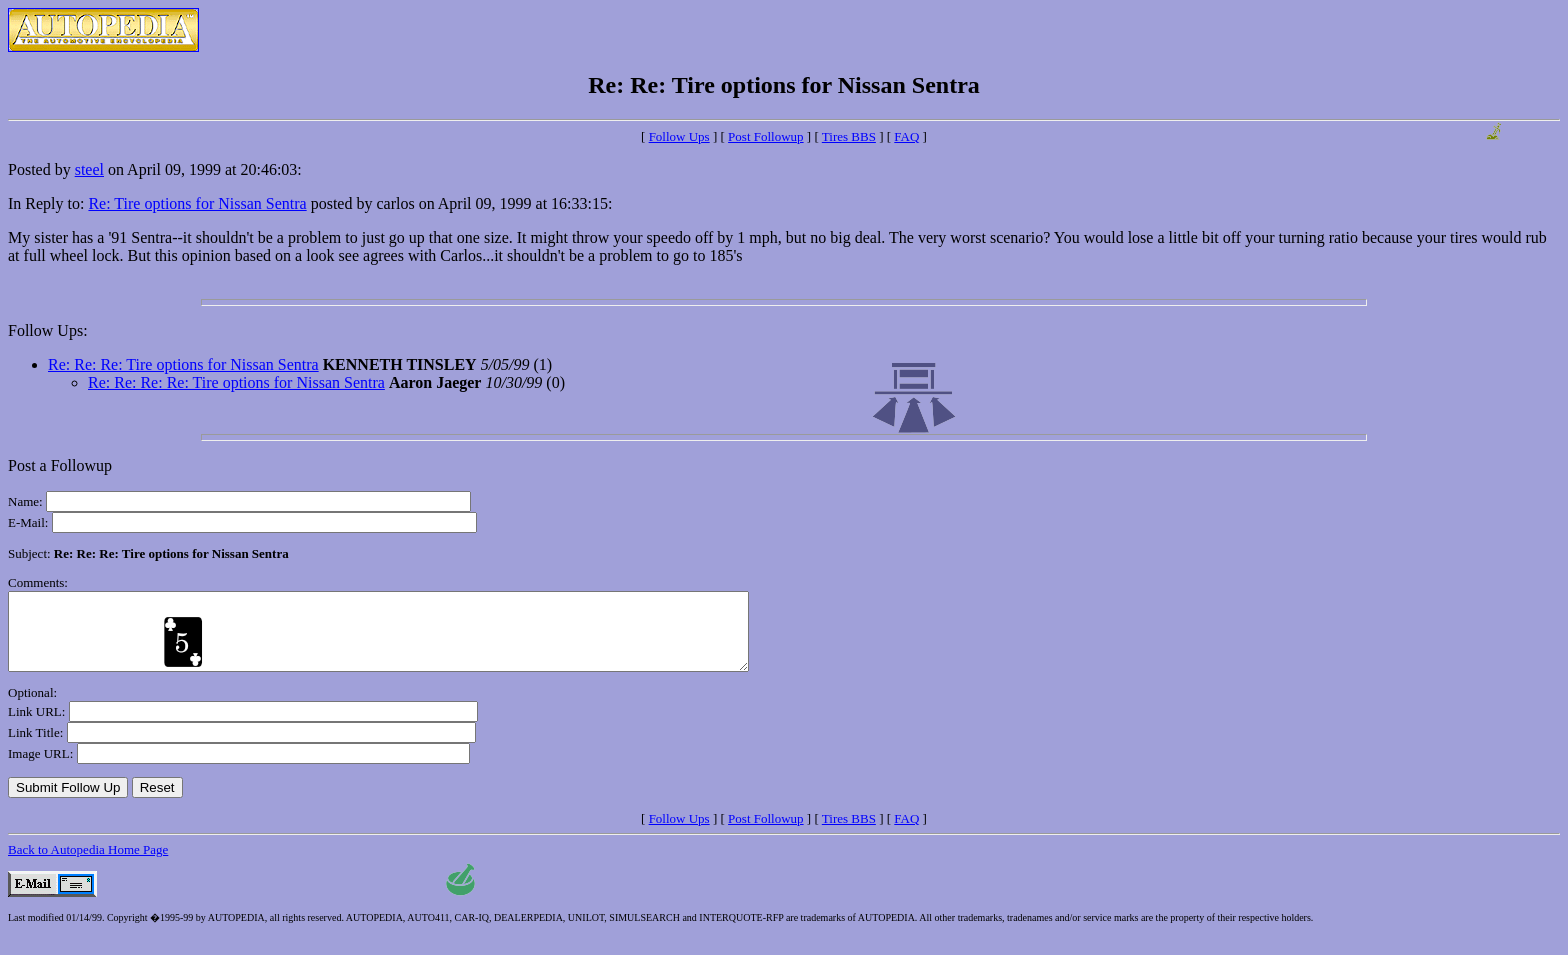  I want to click on select a melee weapon in game inventory, so click(1495, 131).